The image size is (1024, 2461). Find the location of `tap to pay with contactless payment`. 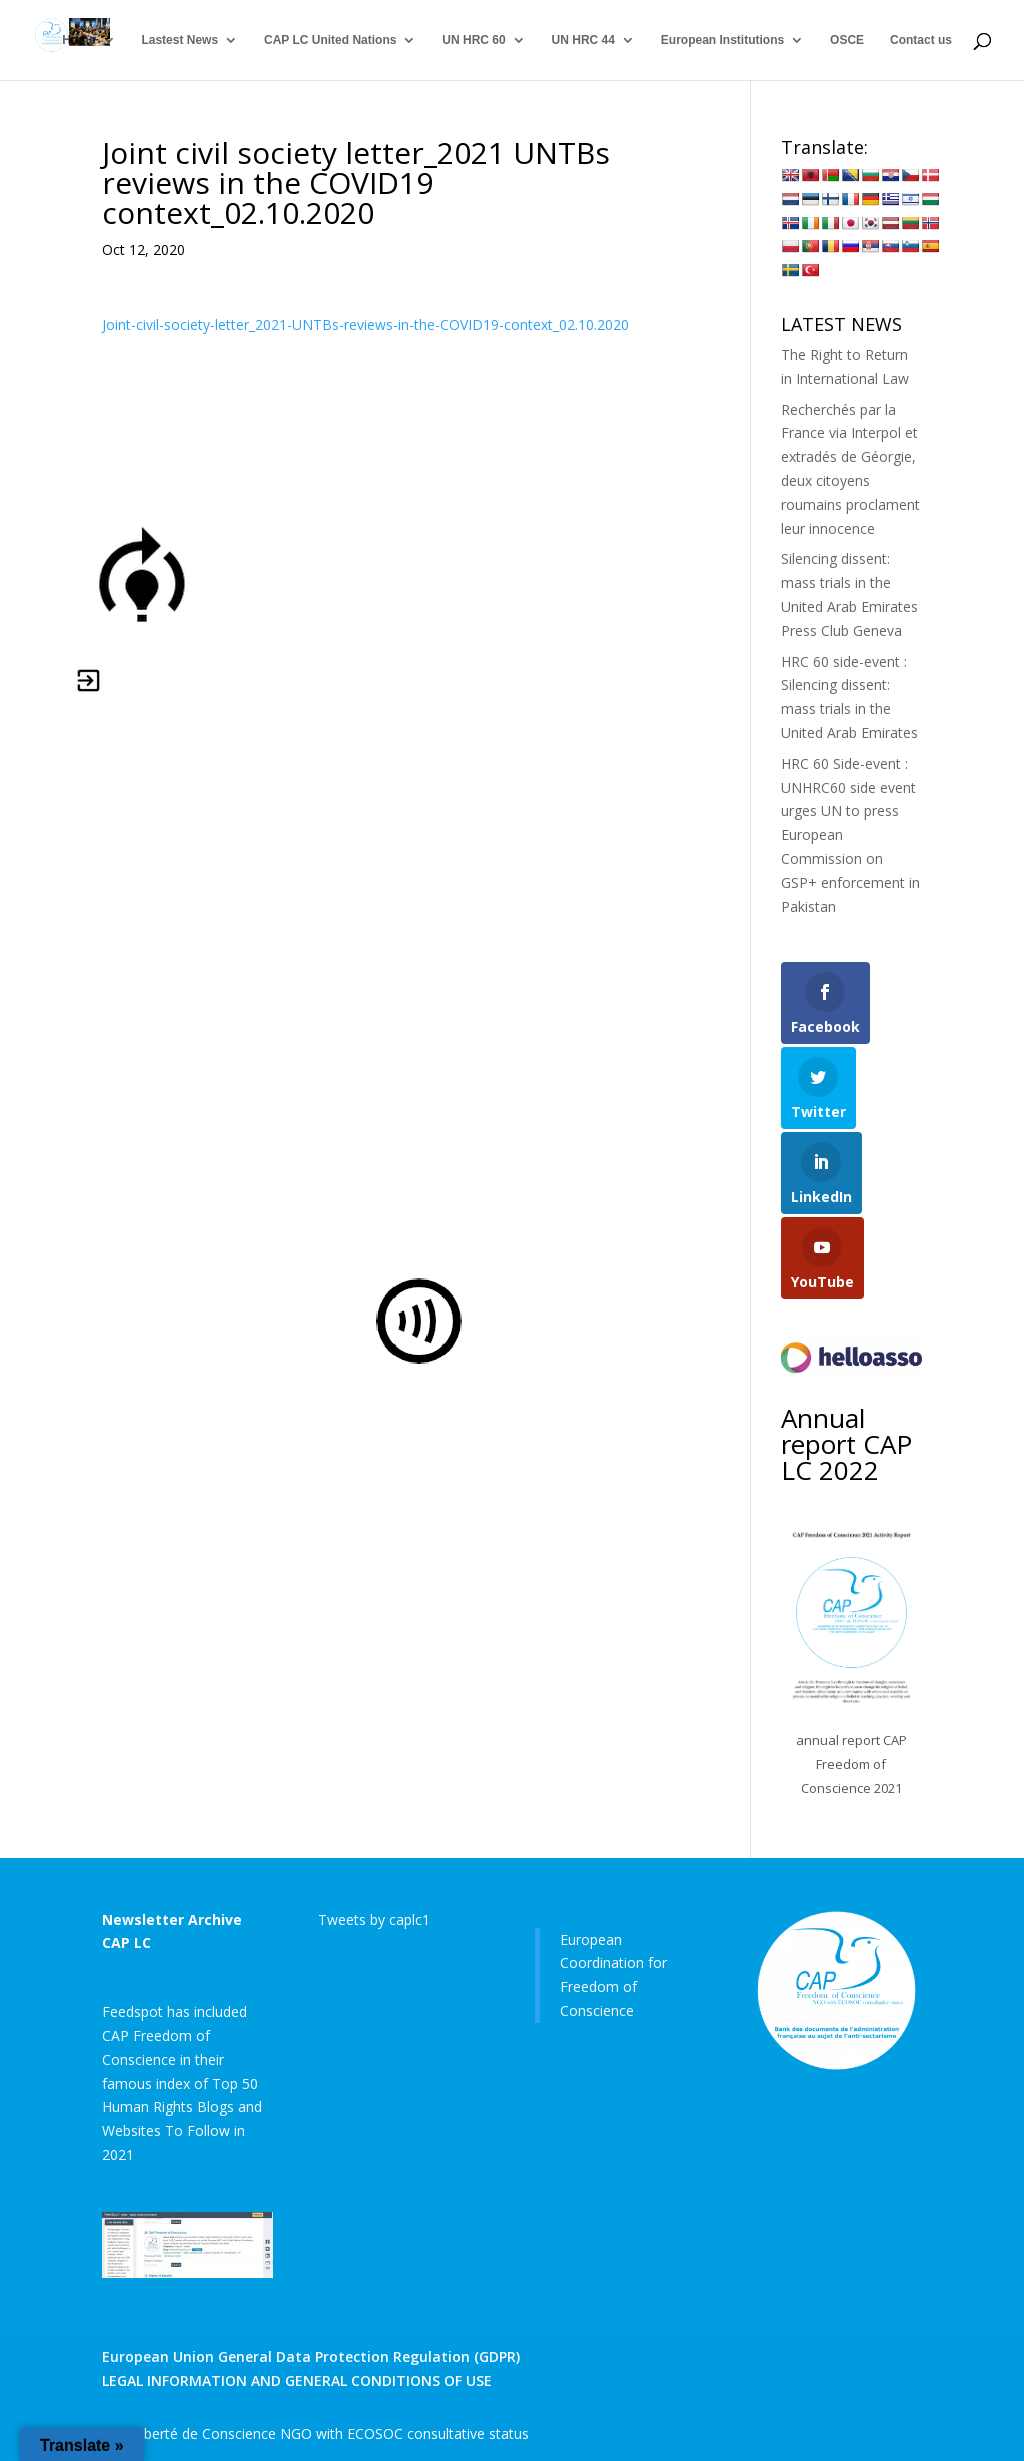

tap to pay with contactless payment is located at coordinates (419, 1321).